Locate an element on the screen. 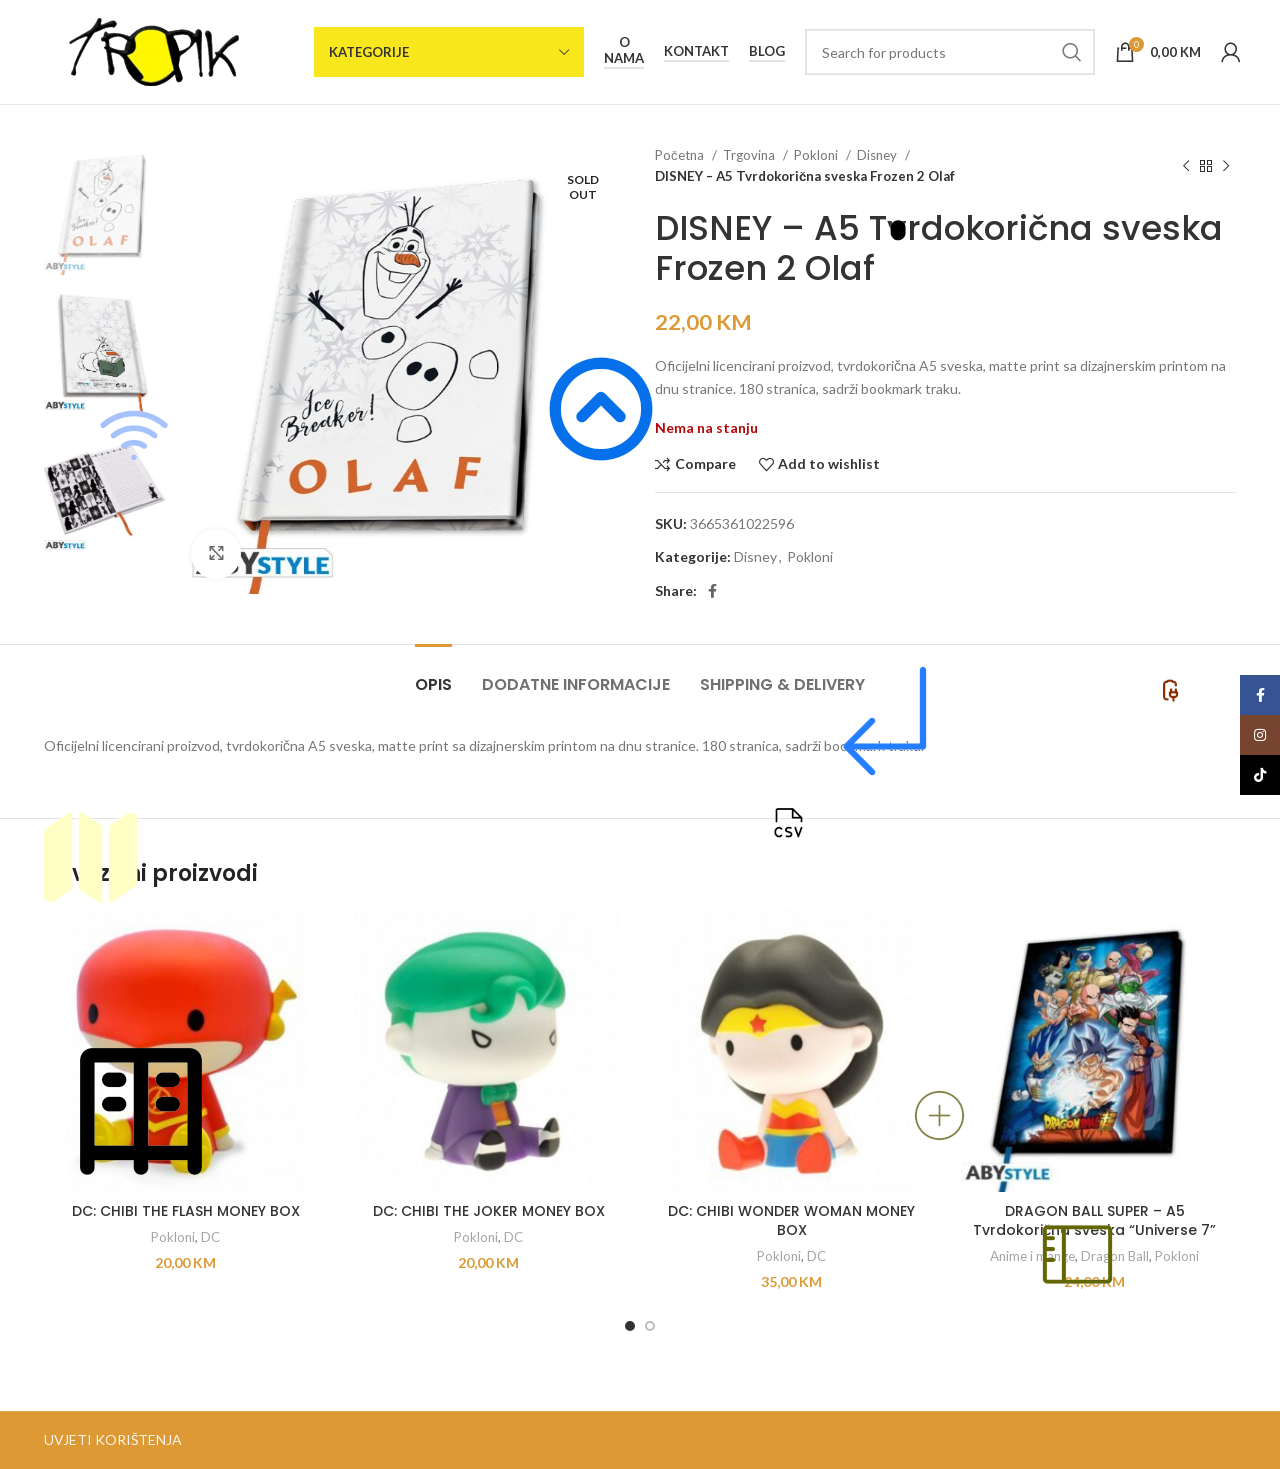  open the map view is located at coordinates (90, 857).